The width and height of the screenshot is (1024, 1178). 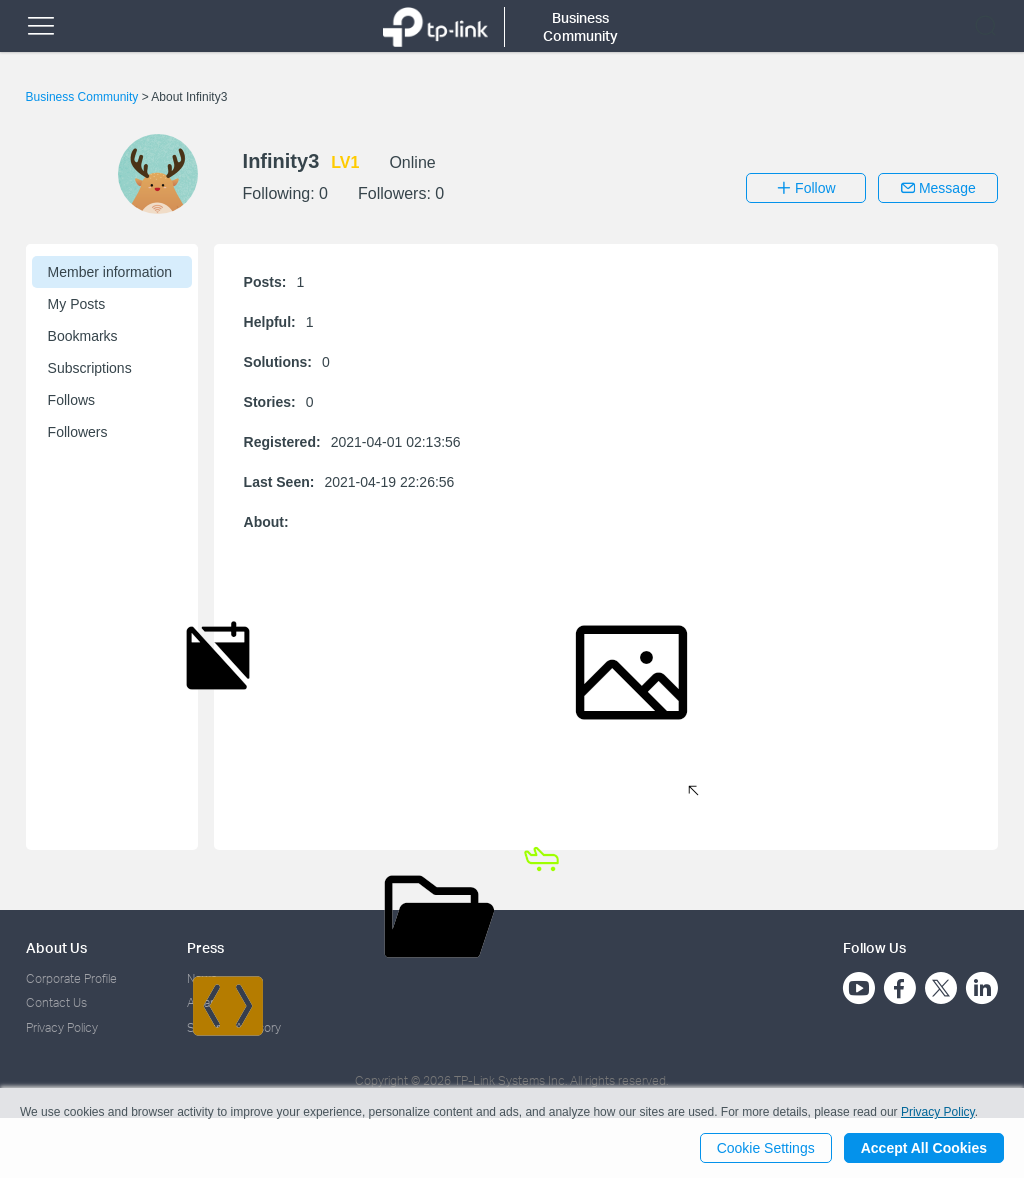 What do you see at coordinates (435, 914) in the screenshot?
I see `open folder to view contents` at bounding box center [435, 914].